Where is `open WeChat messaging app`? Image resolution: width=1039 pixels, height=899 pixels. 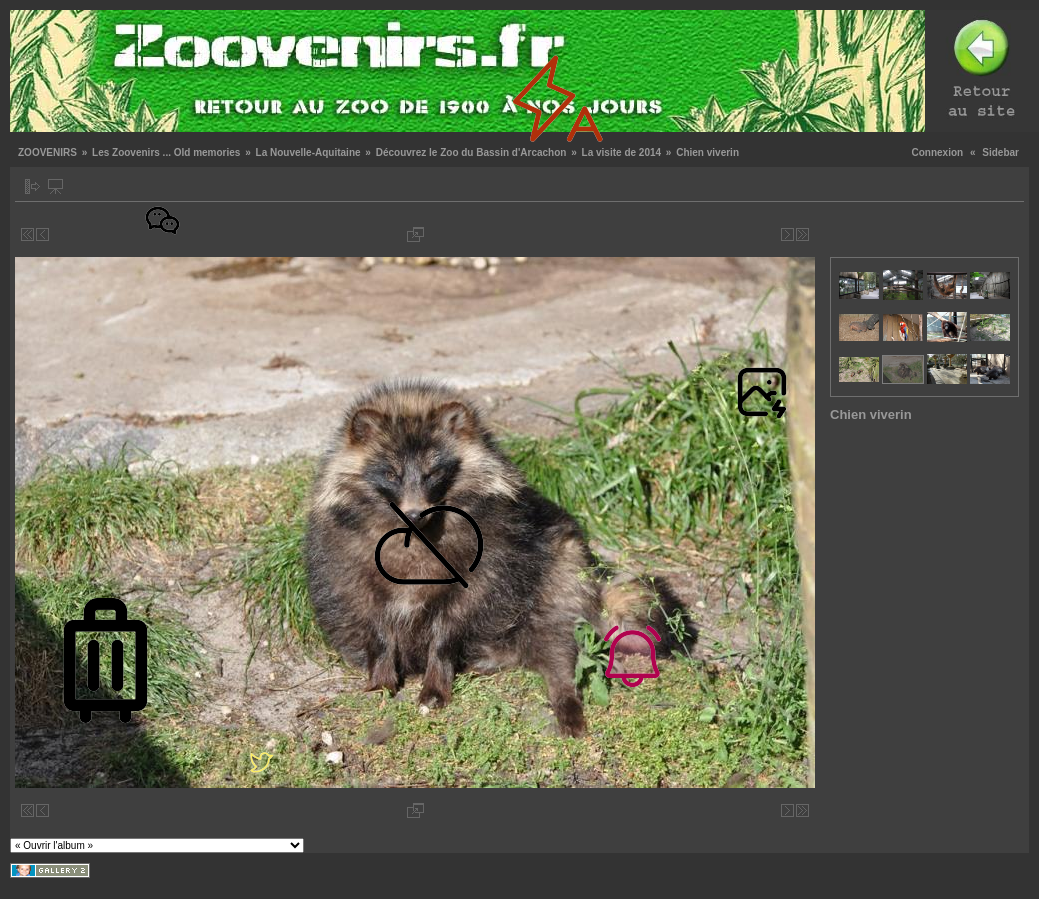
open WeChat messaging app is located at coordinates (162, 220).